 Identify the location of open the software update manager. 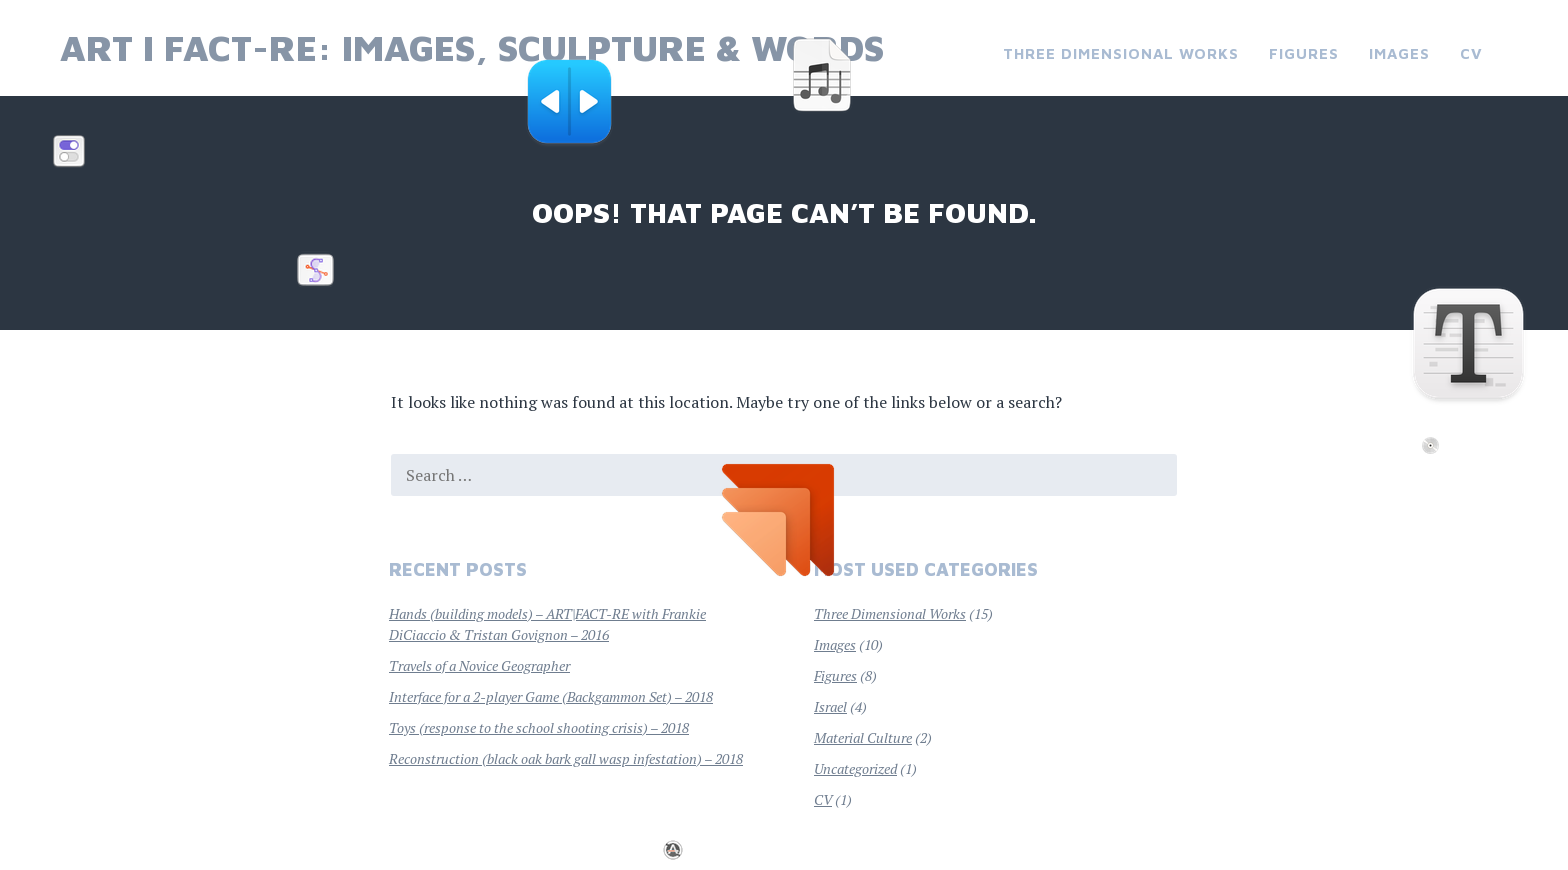
(673, 850).